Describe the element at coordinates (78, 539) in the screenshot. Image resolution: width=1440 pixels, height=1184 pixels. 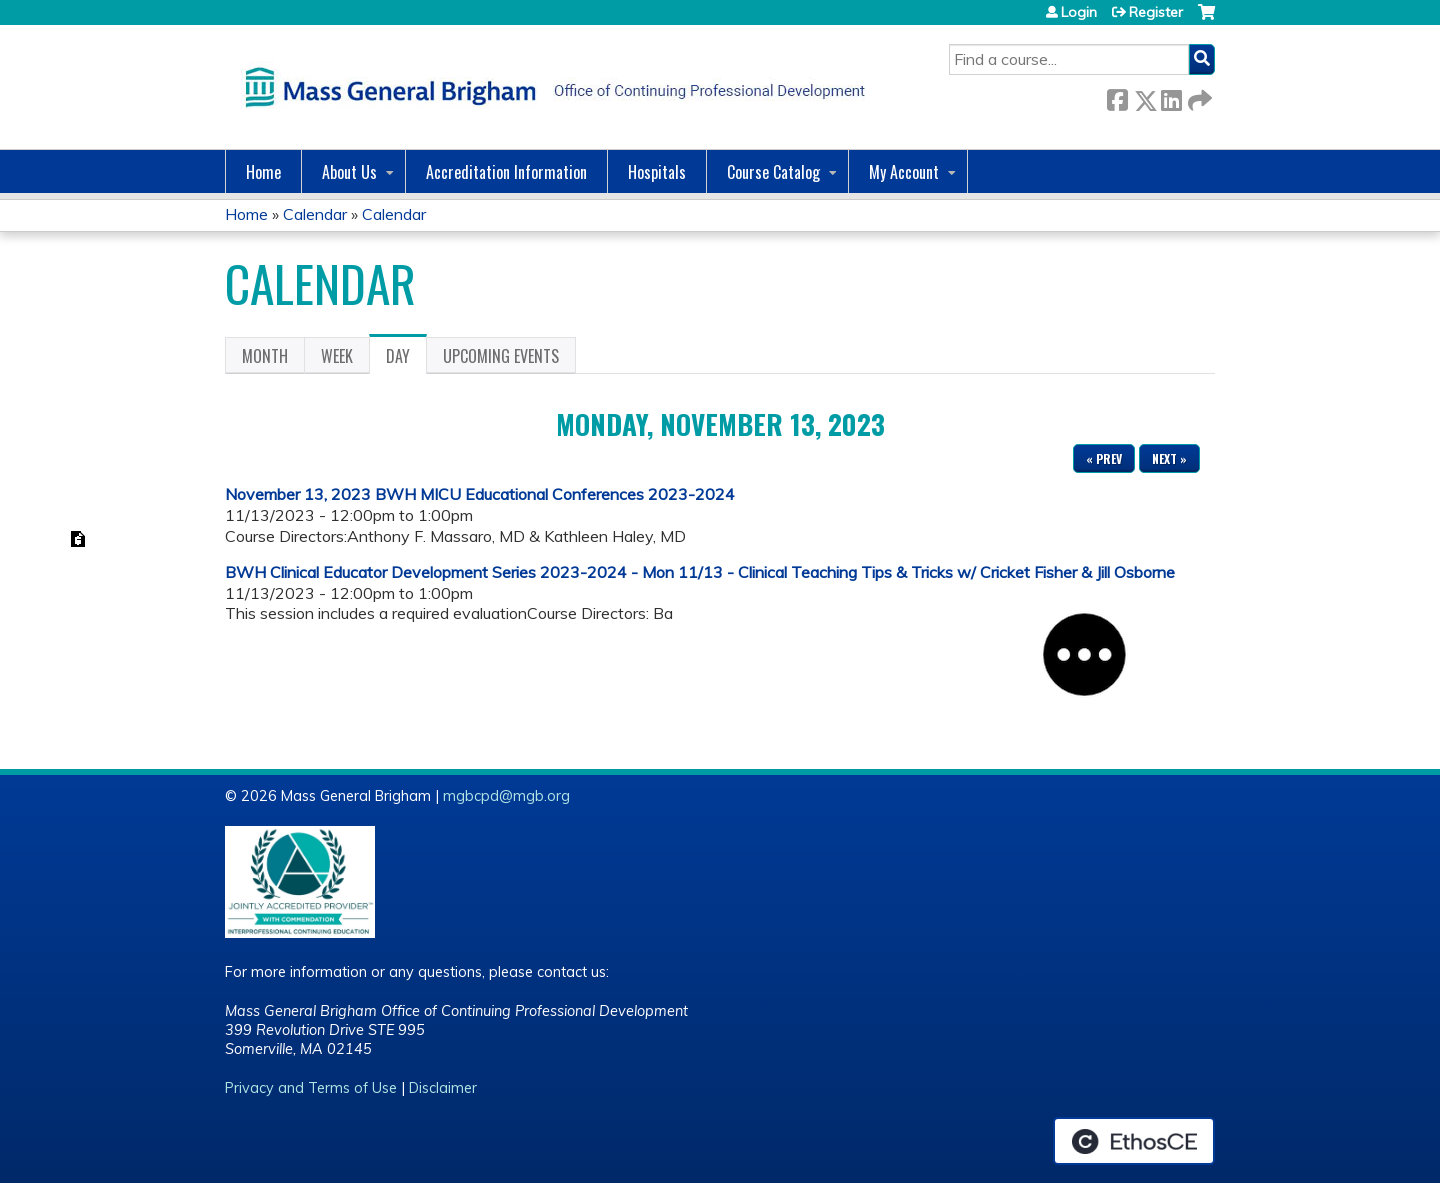
I see `request a price quote or estimate` at that location.